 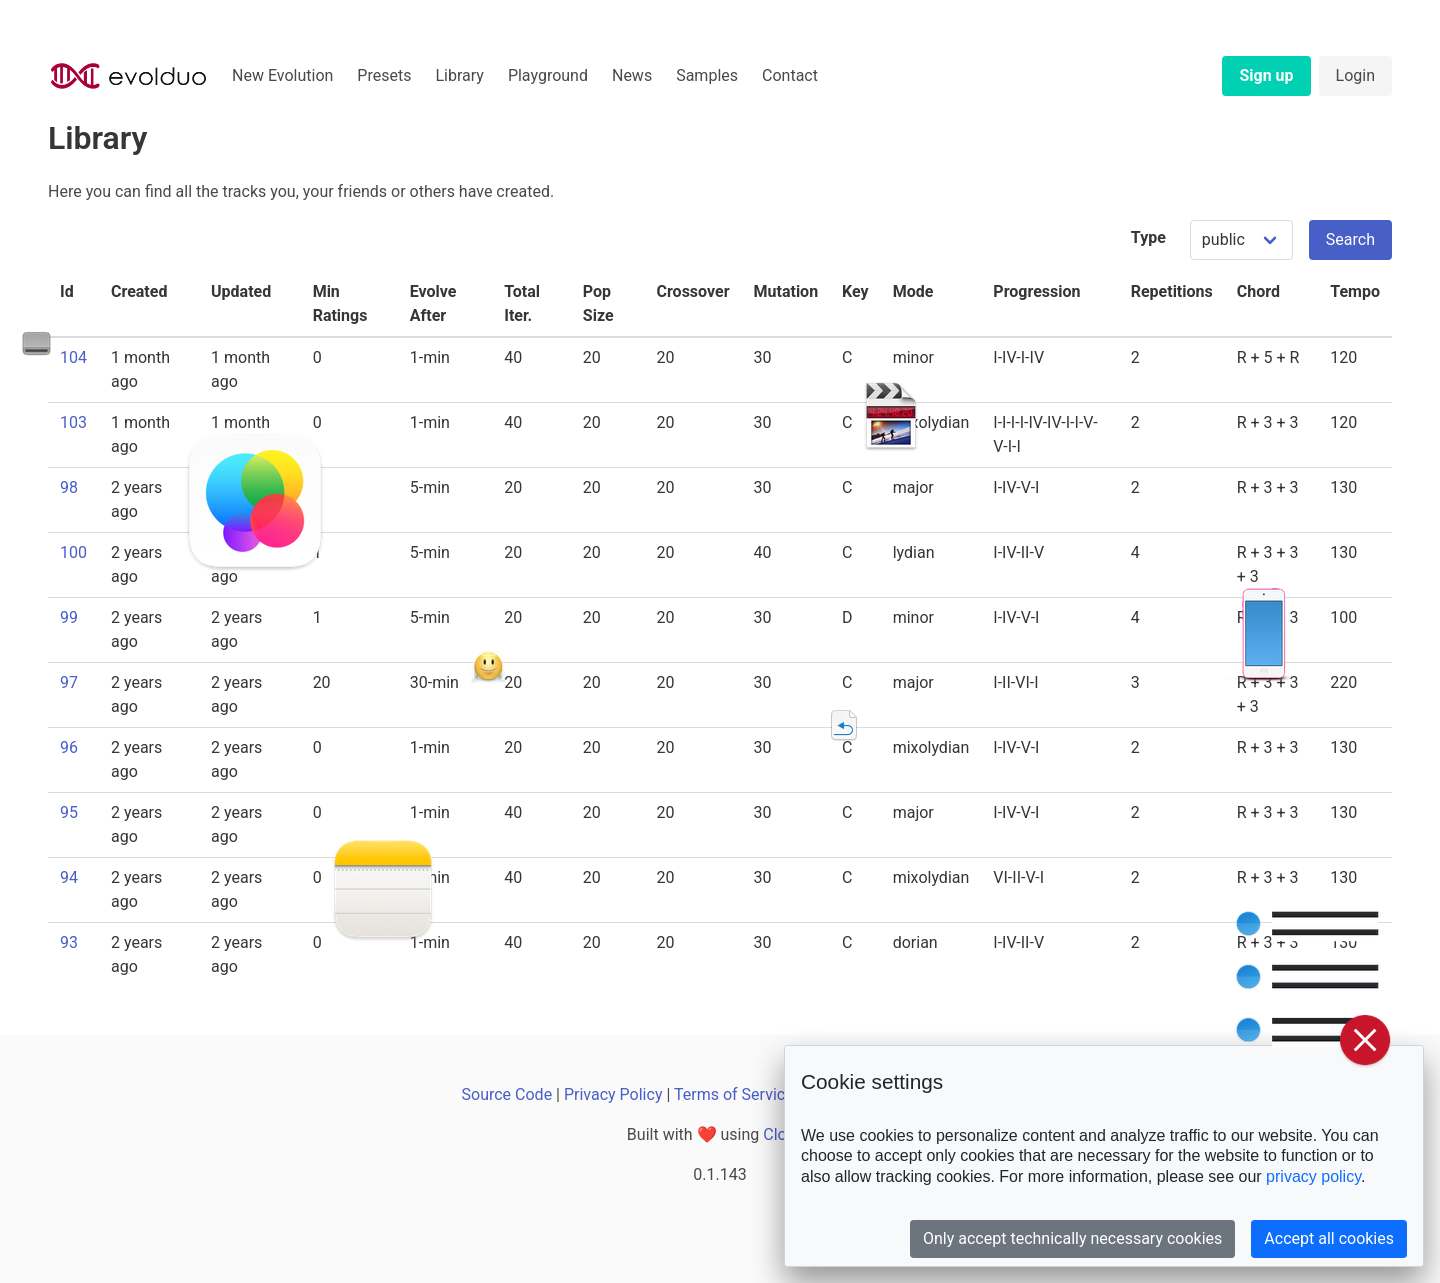 What do you see at coordinates (891, 417) in the screenshot?
I see `open iMovie project library` at bounding box center [891, 417].